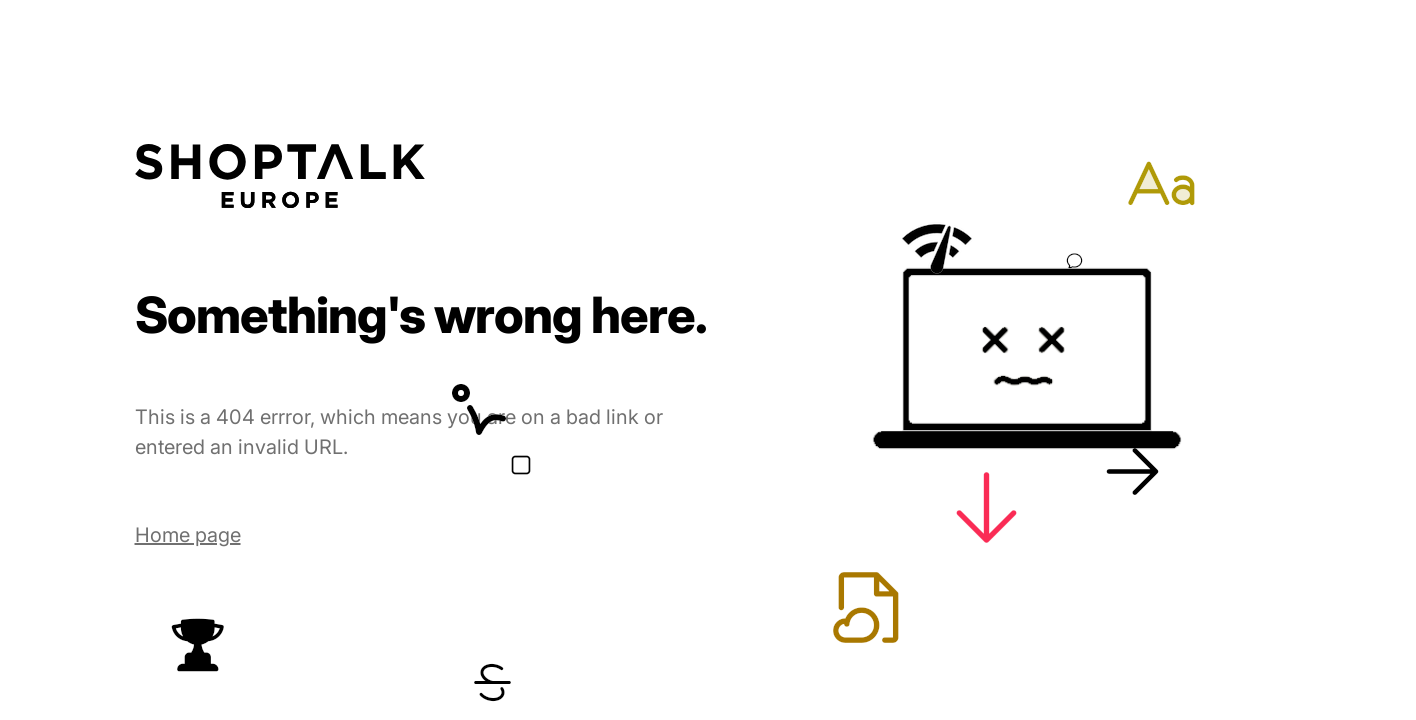 The width and height of the screenshot is (1416, 720). What do you see at coordinates (1074, 260) in the screenshot?
I see `open chat or messaging` at bounding box center [1074, 260].